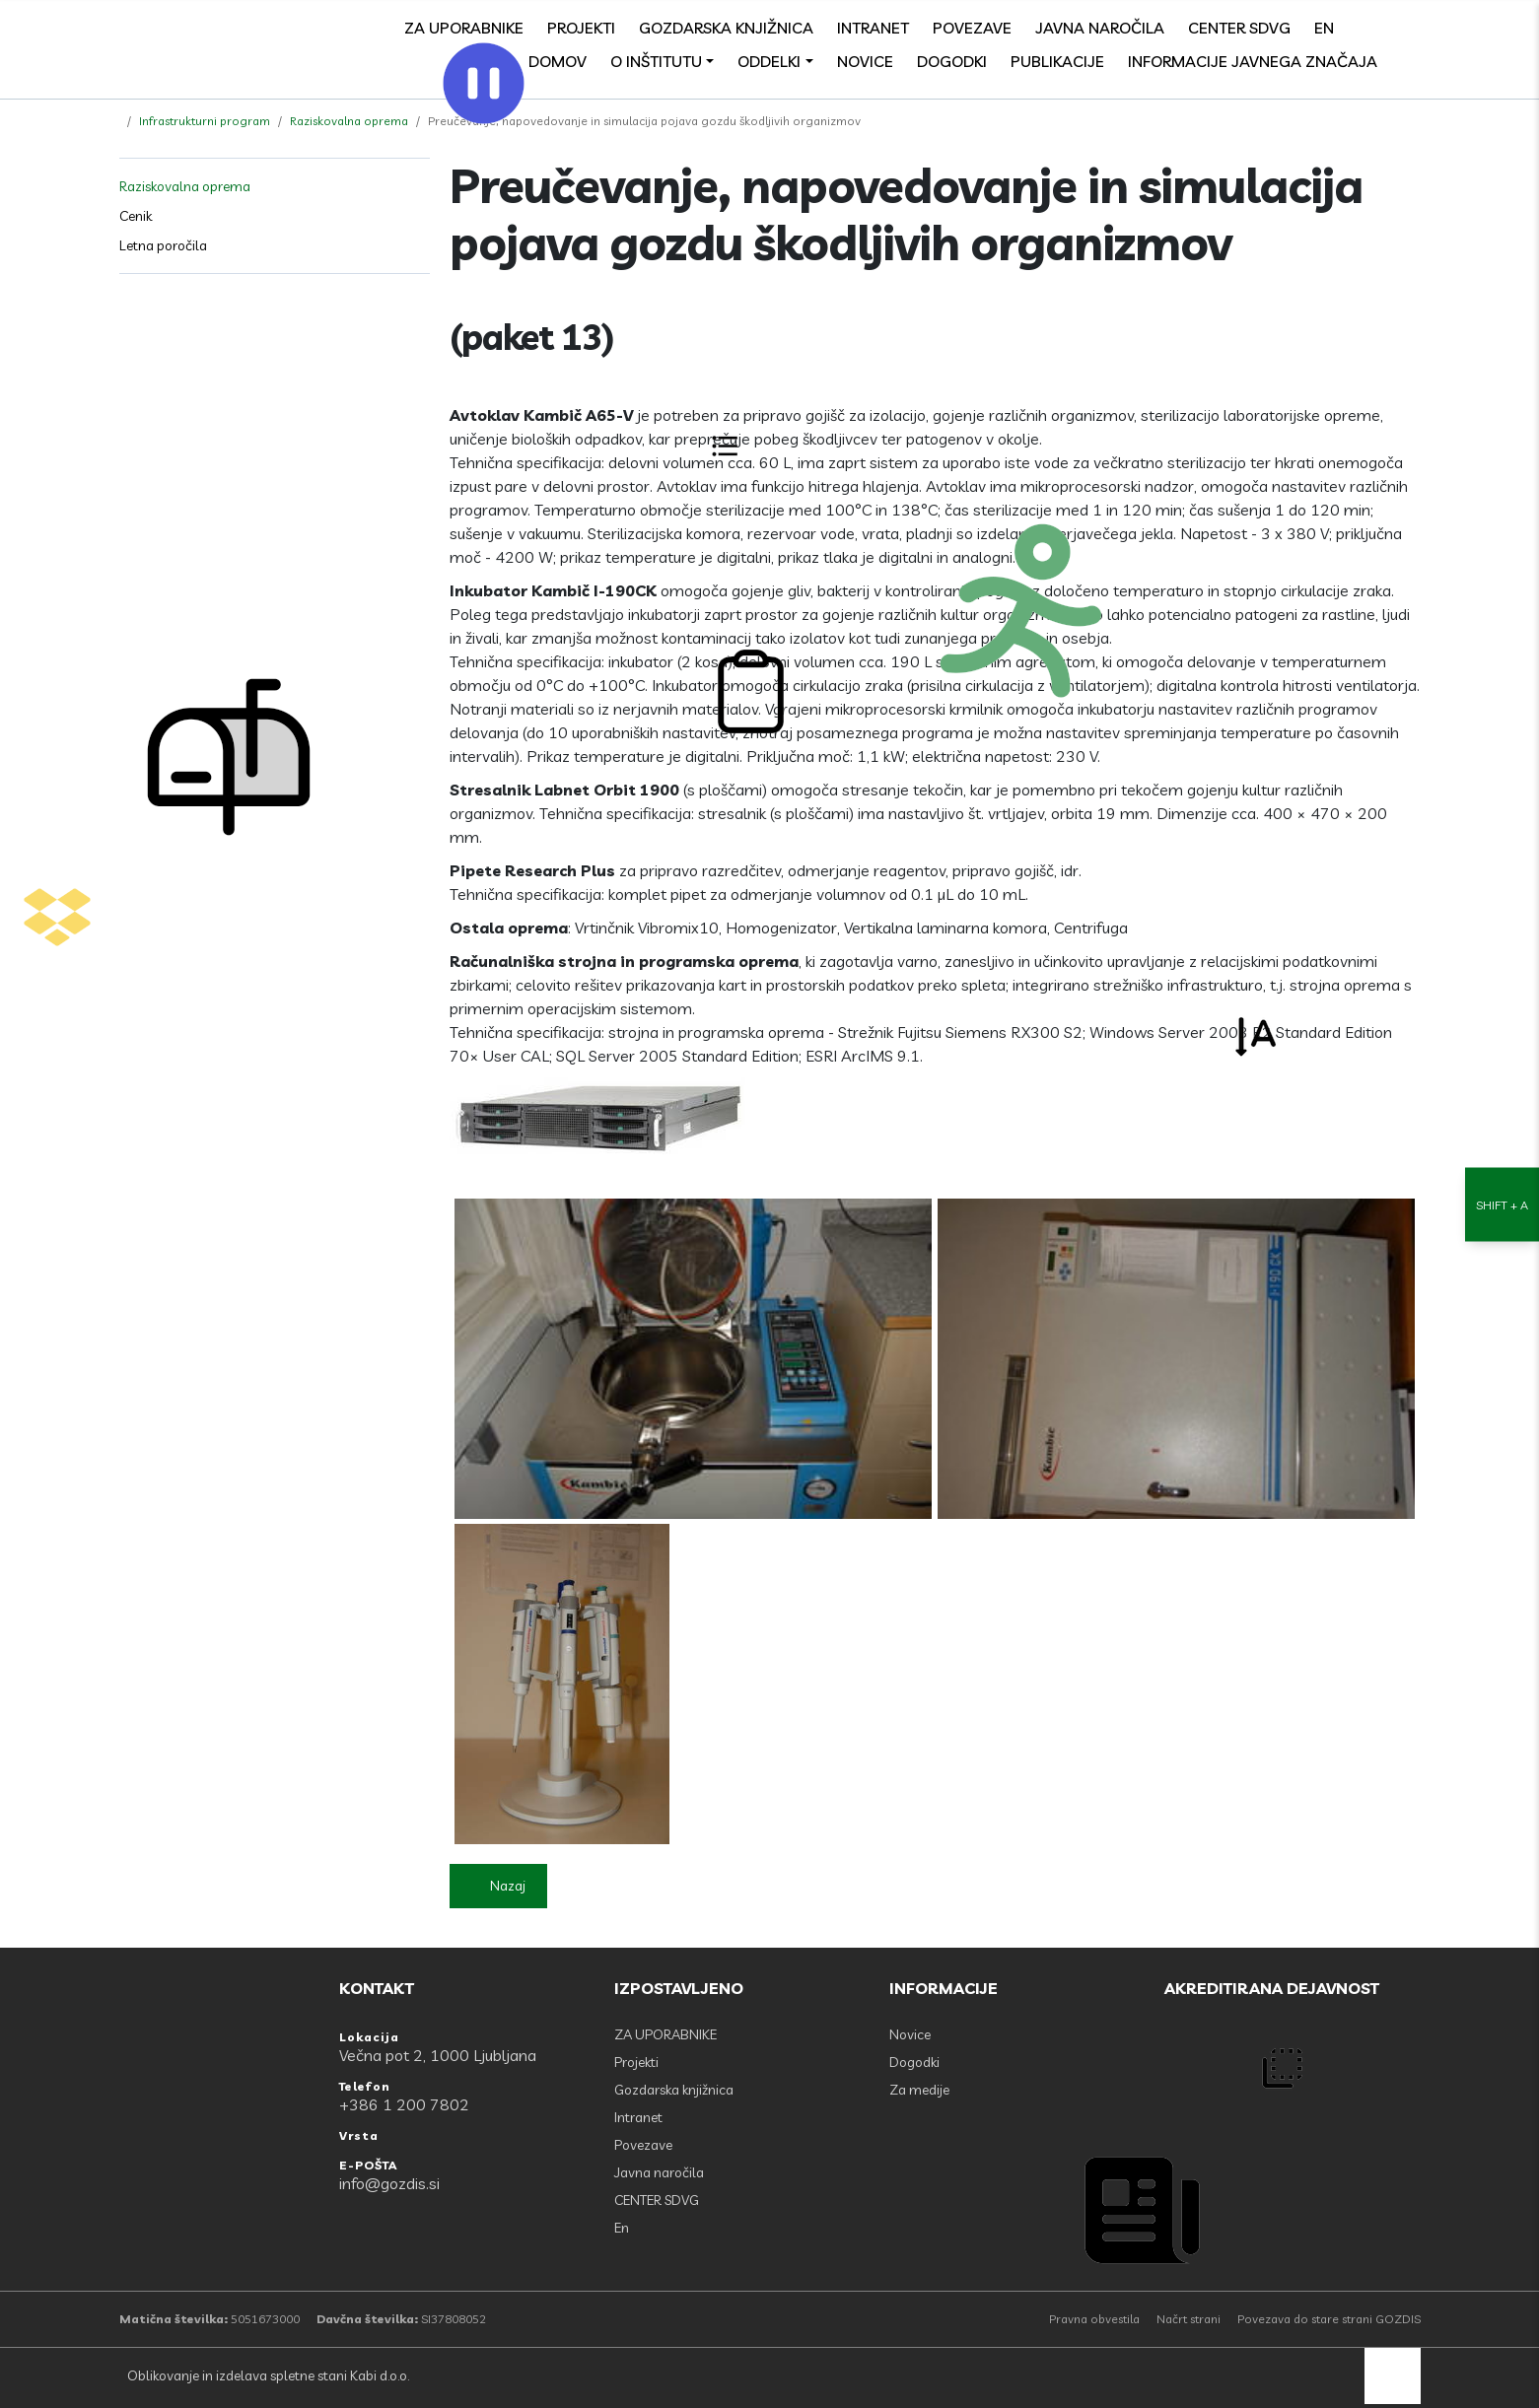 This screenshot has width=1539, height=2408. I want to click on access your mailbox or inbox, so click(229, 760).